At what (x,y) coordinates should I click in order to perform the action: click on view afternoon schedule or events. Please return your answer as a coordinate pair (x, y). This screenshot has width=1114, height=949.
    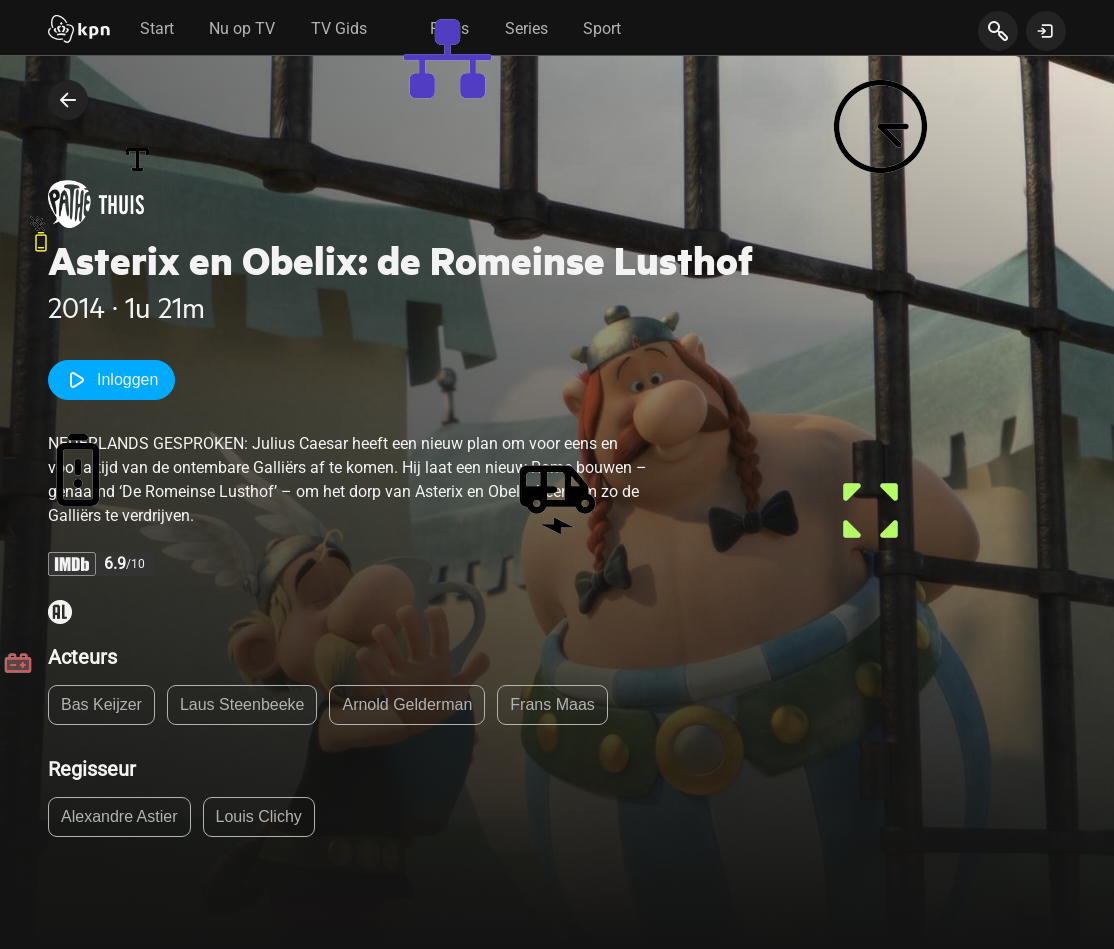
    Looking at the image, I should click on (880, 126).